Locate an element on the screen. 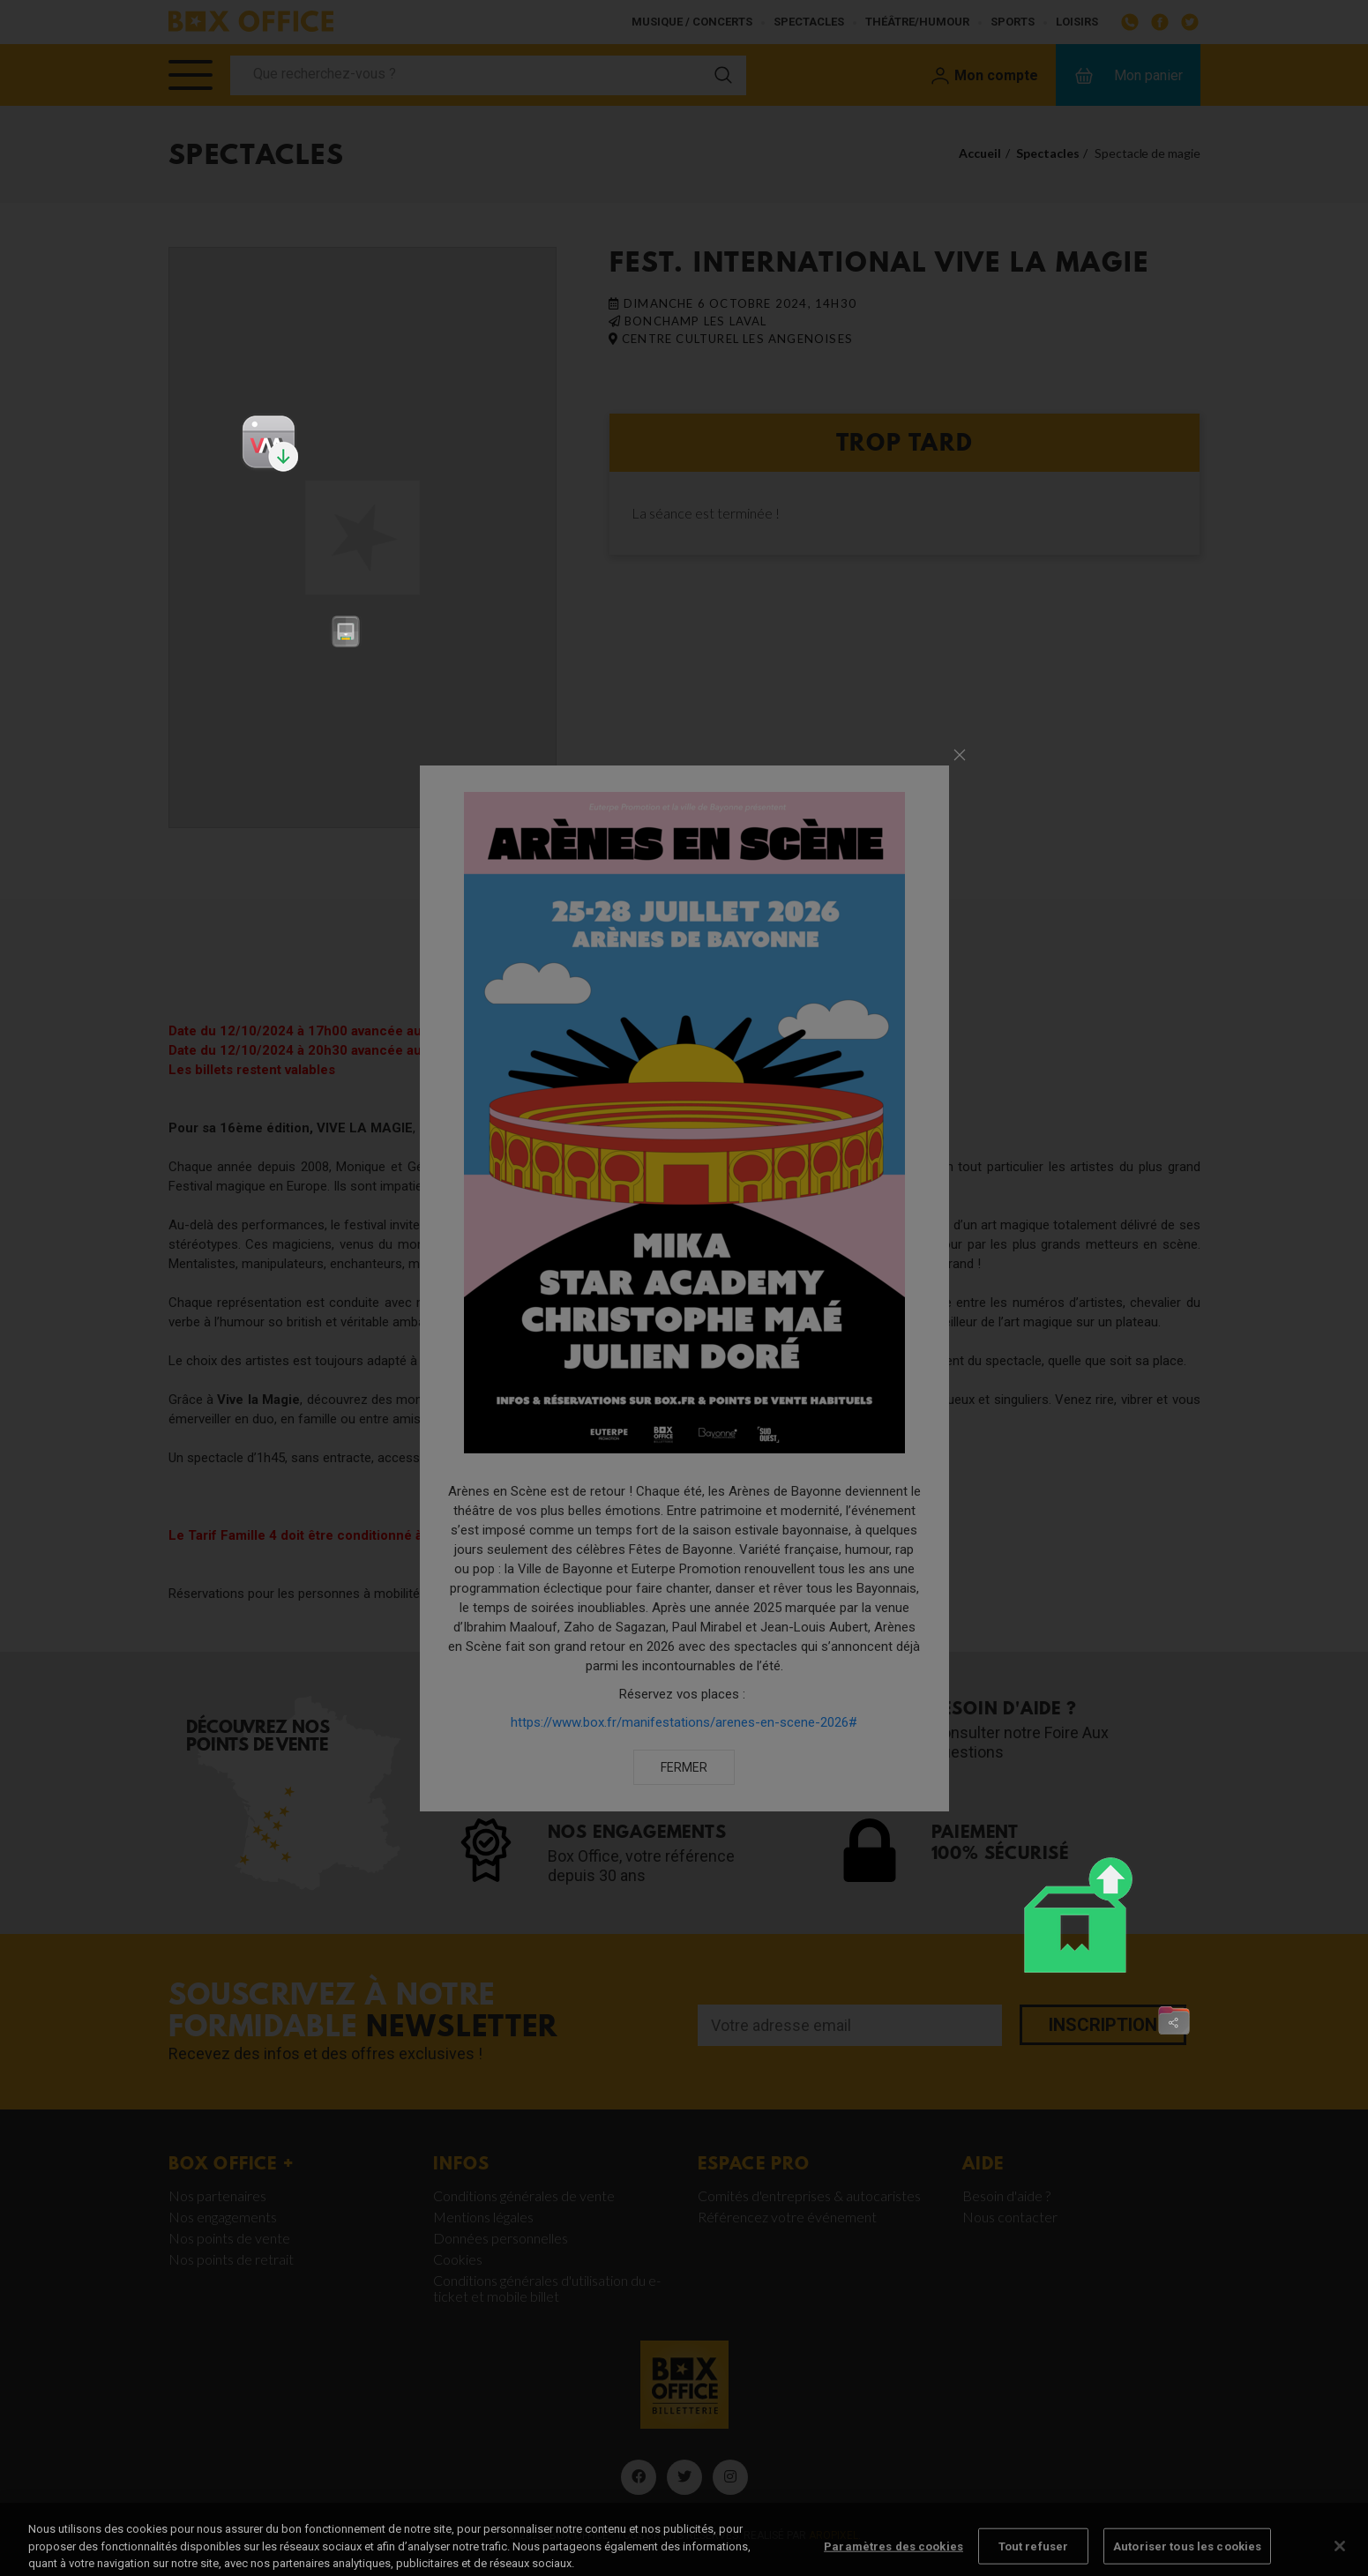  open your public shared folder is located at coordinates (1174, 2020).